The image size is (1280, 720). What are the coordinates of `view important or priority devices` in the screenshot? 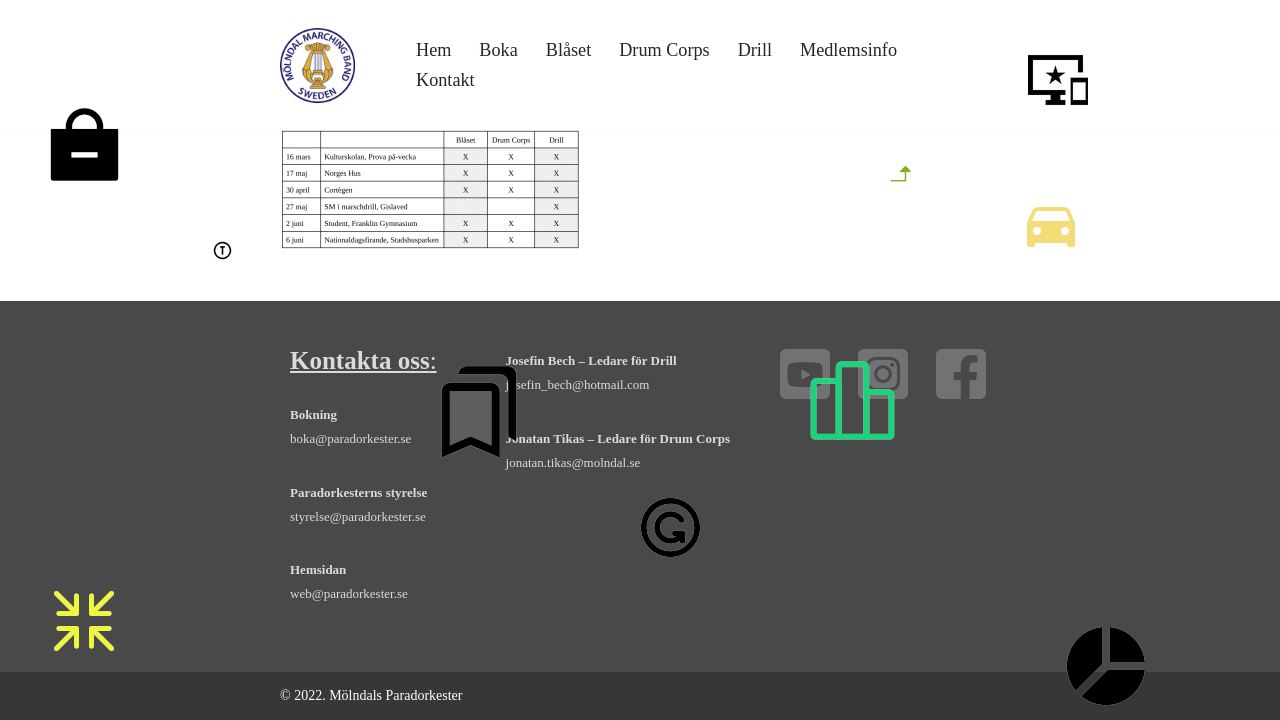 It's located at (1058, 80).